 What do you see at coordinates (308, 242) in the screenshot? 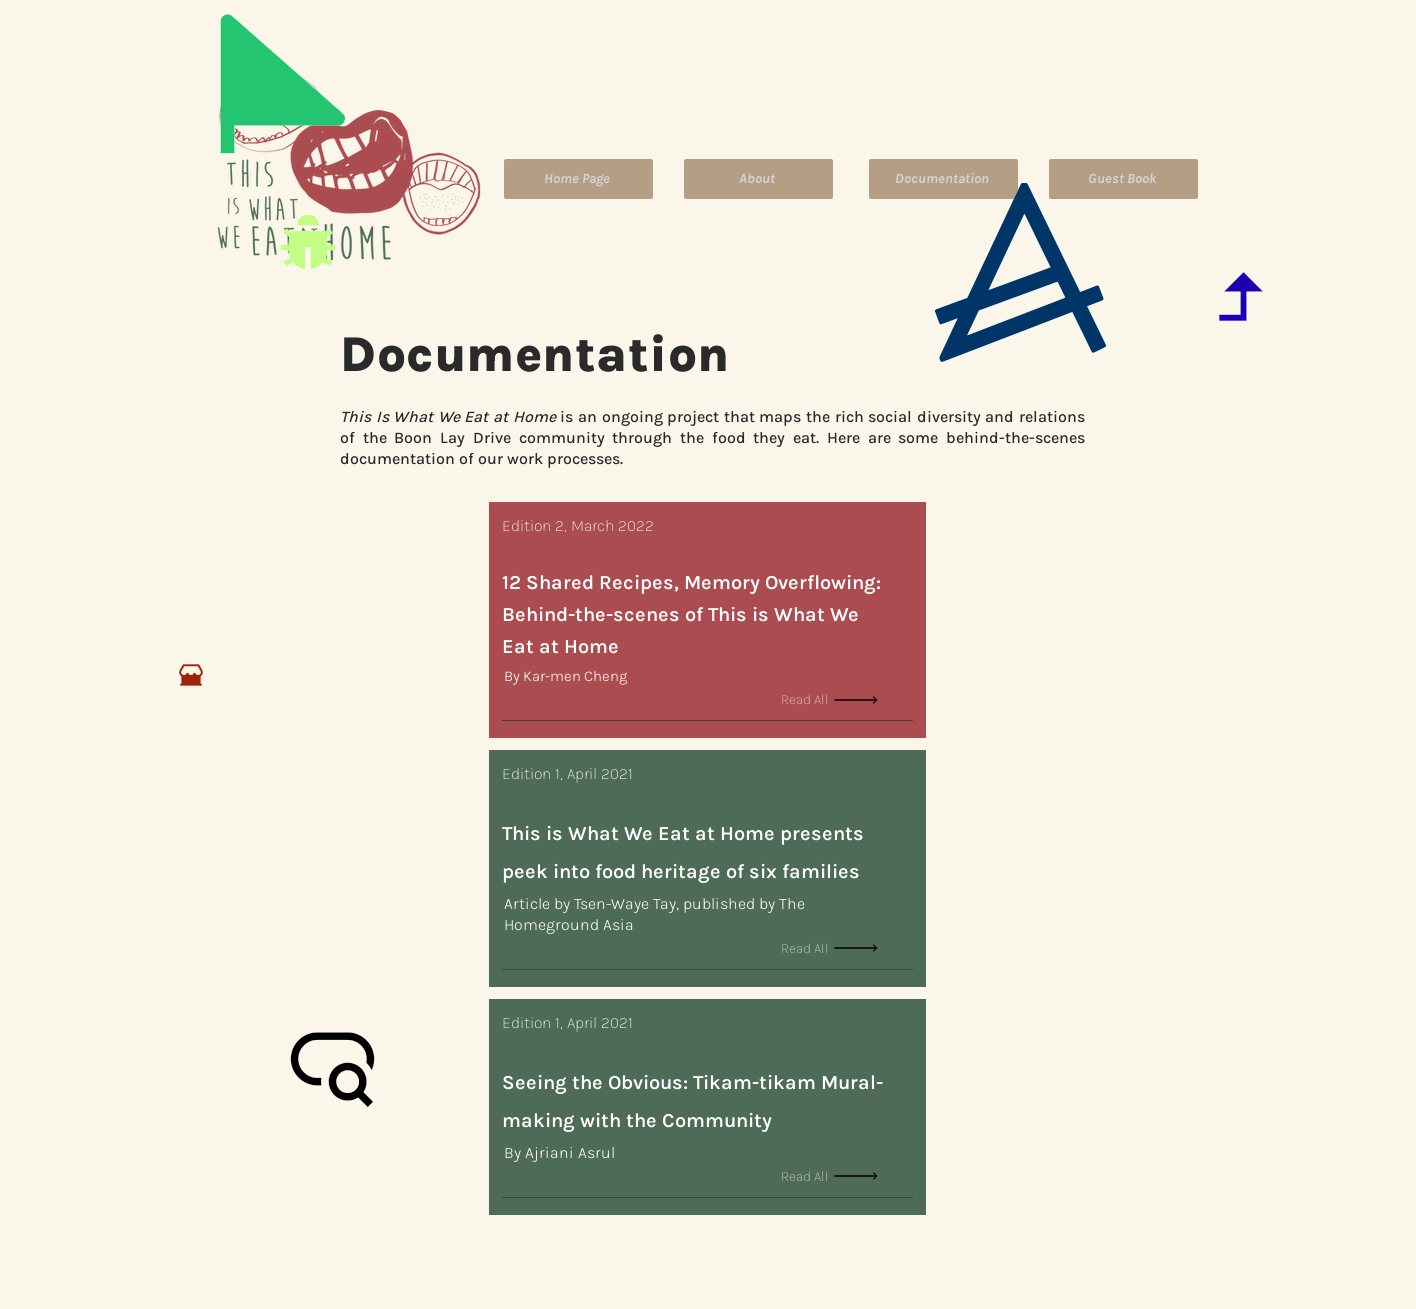
I see `report a bug or issue` at bounding box center [308, 242].